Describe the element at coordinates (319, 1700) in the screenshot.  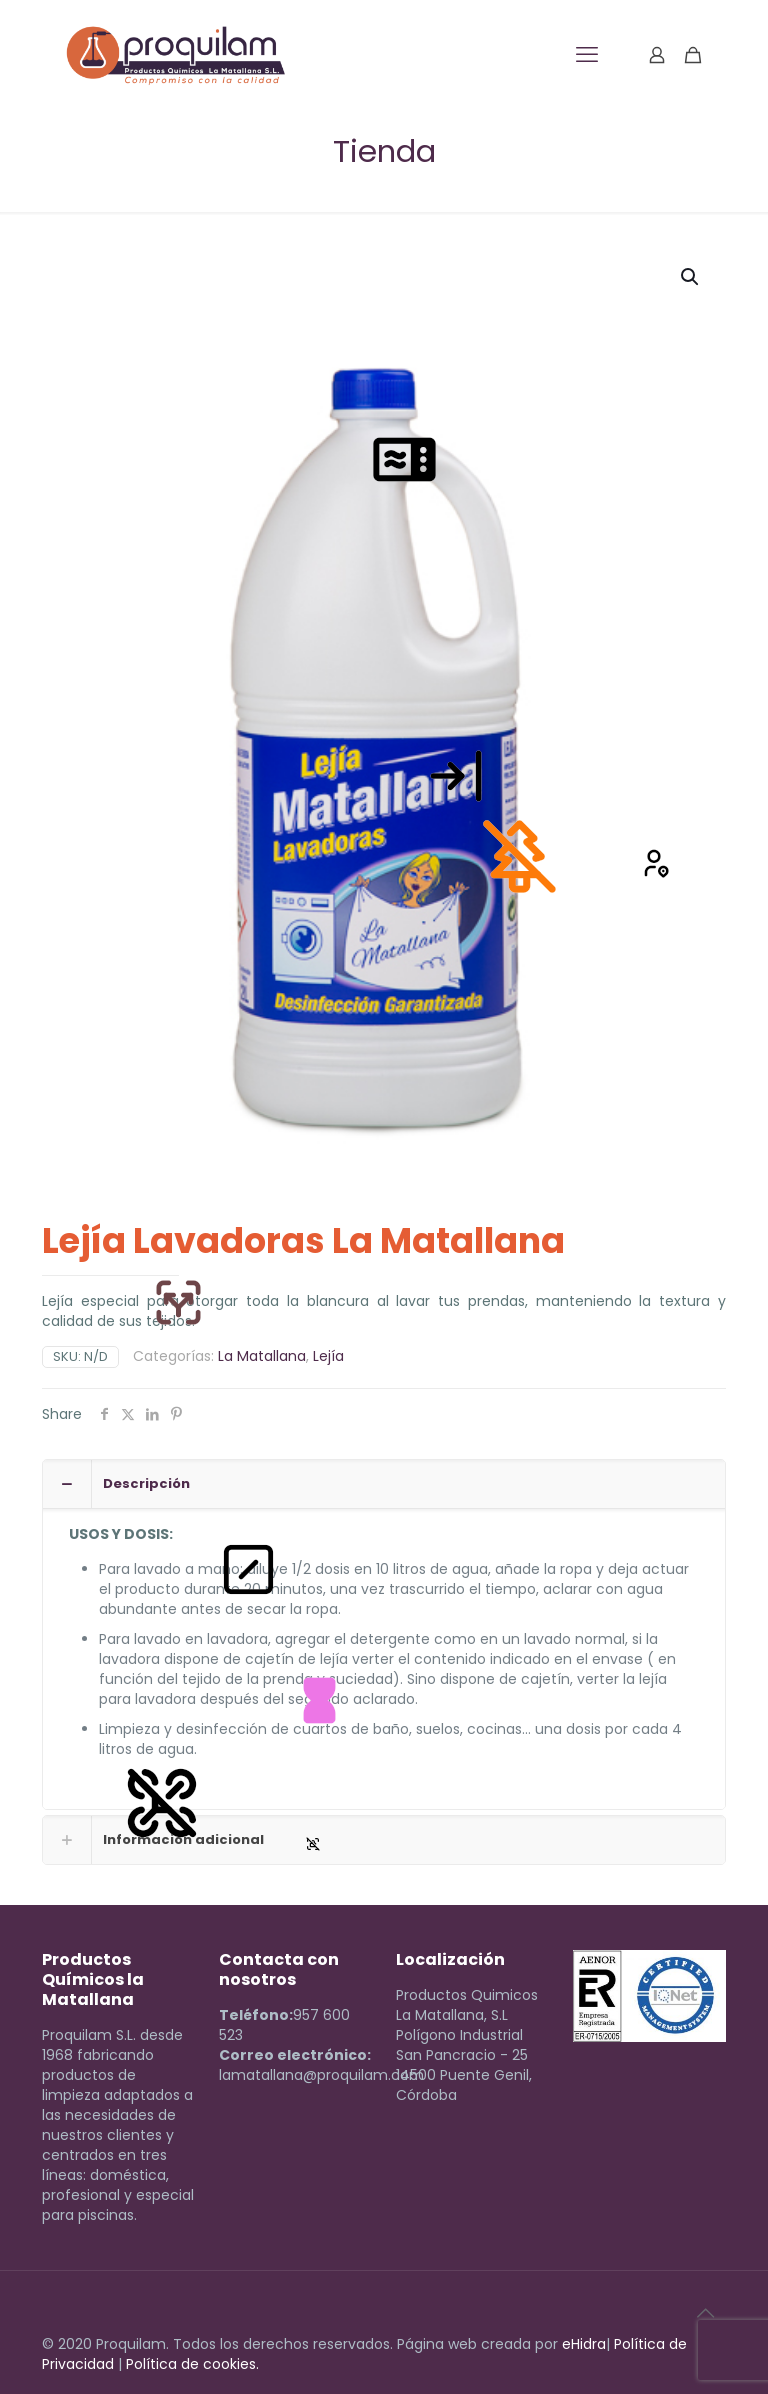
I see `indicates loading or processing in progress` at that location.